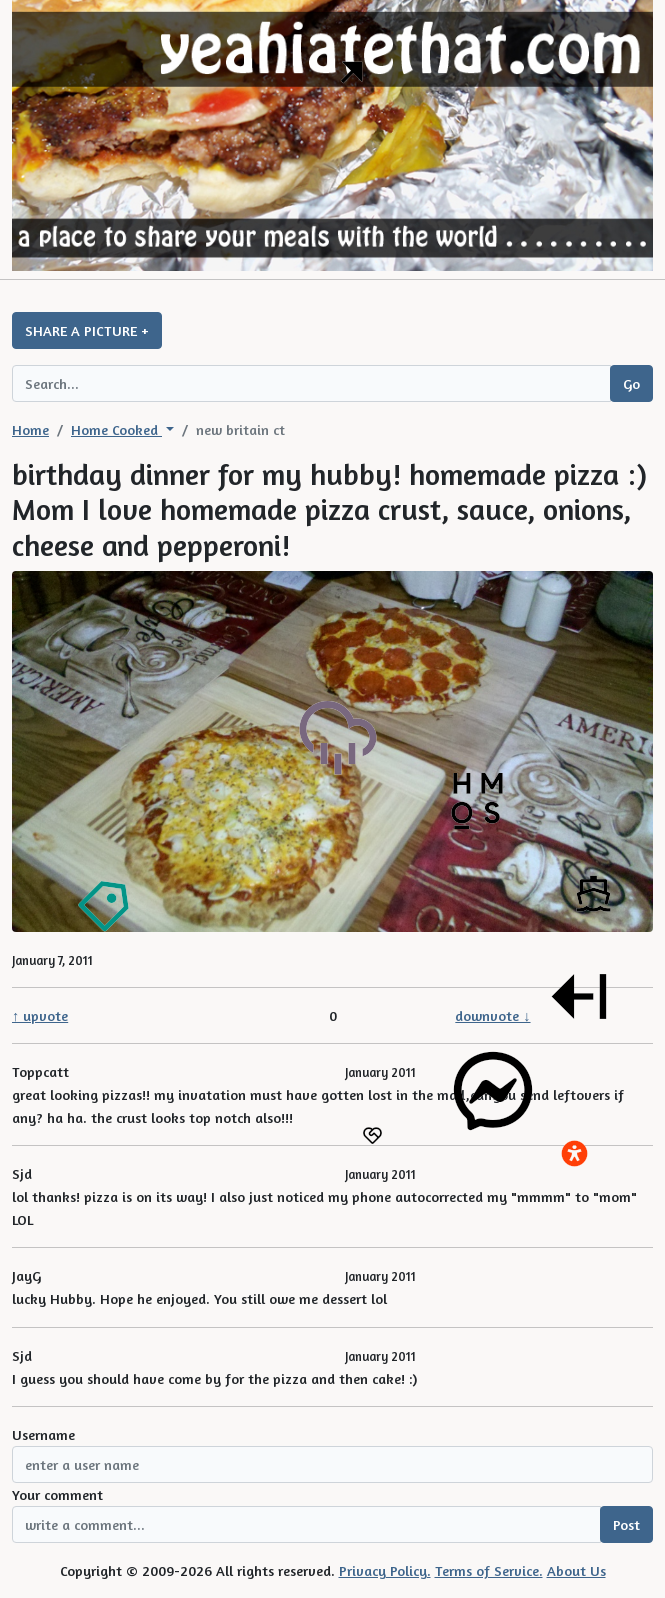 Image resolution: width=665 pixels, height=1598 pixels. I want to click on indicates heavy rain or showers in weather forecast, so click(338, 736).